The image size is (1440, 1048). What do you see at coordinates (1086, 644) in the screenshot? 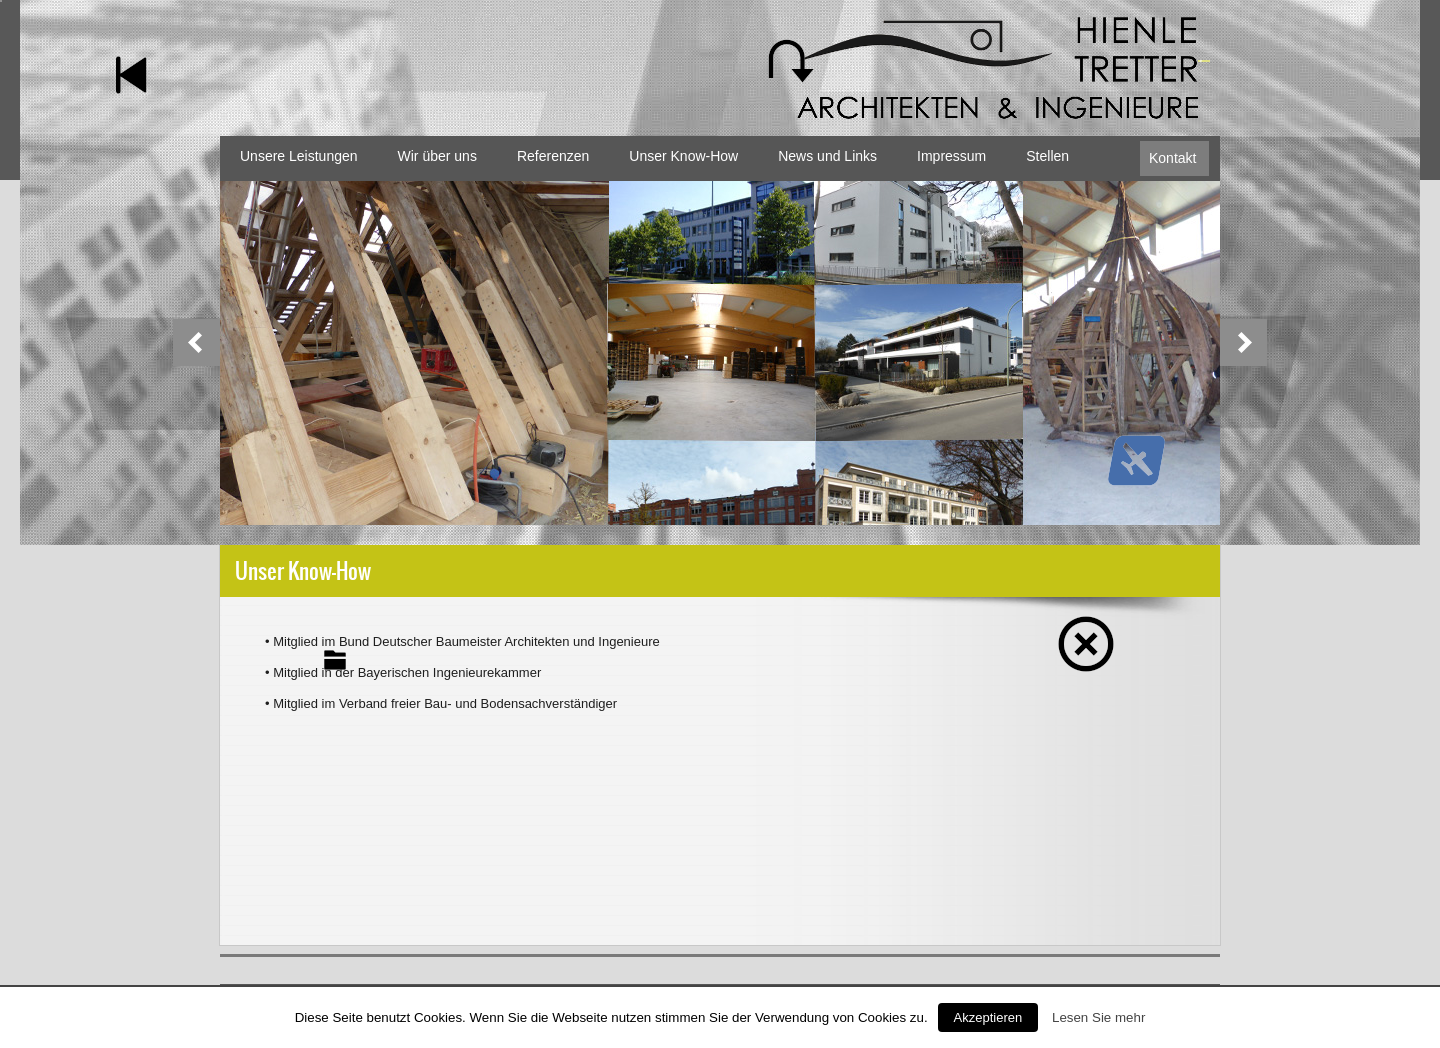
I see `close or dismiss a dialog` at bounding box center [1086, 644].